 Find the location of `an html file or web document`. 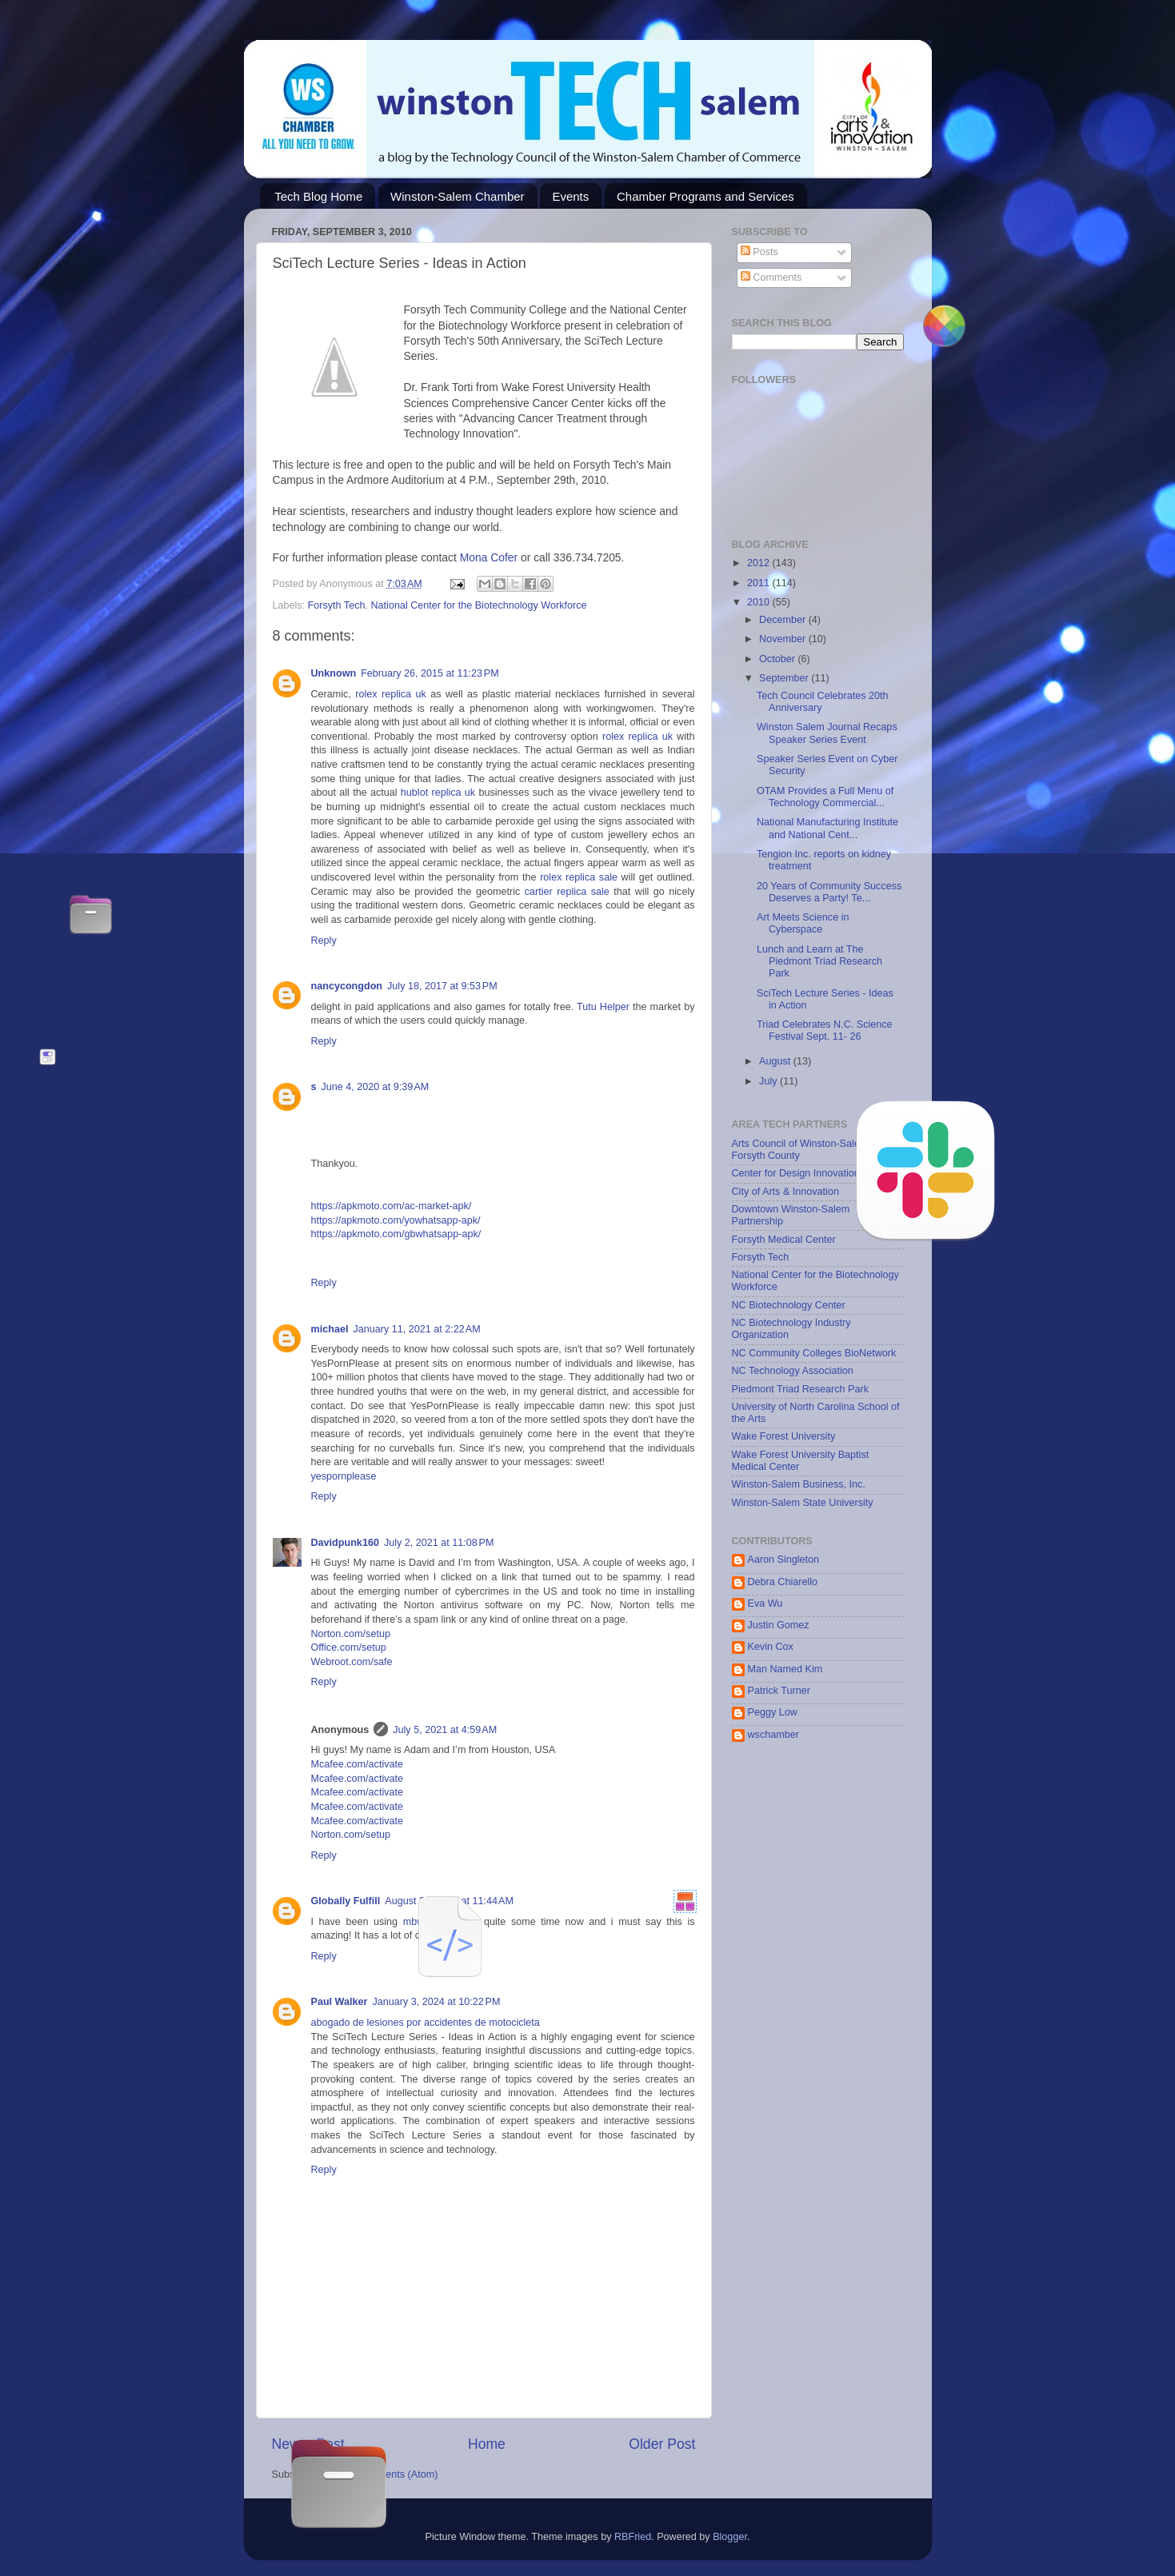

an html file or web document is located at coordinates (450, 1936).